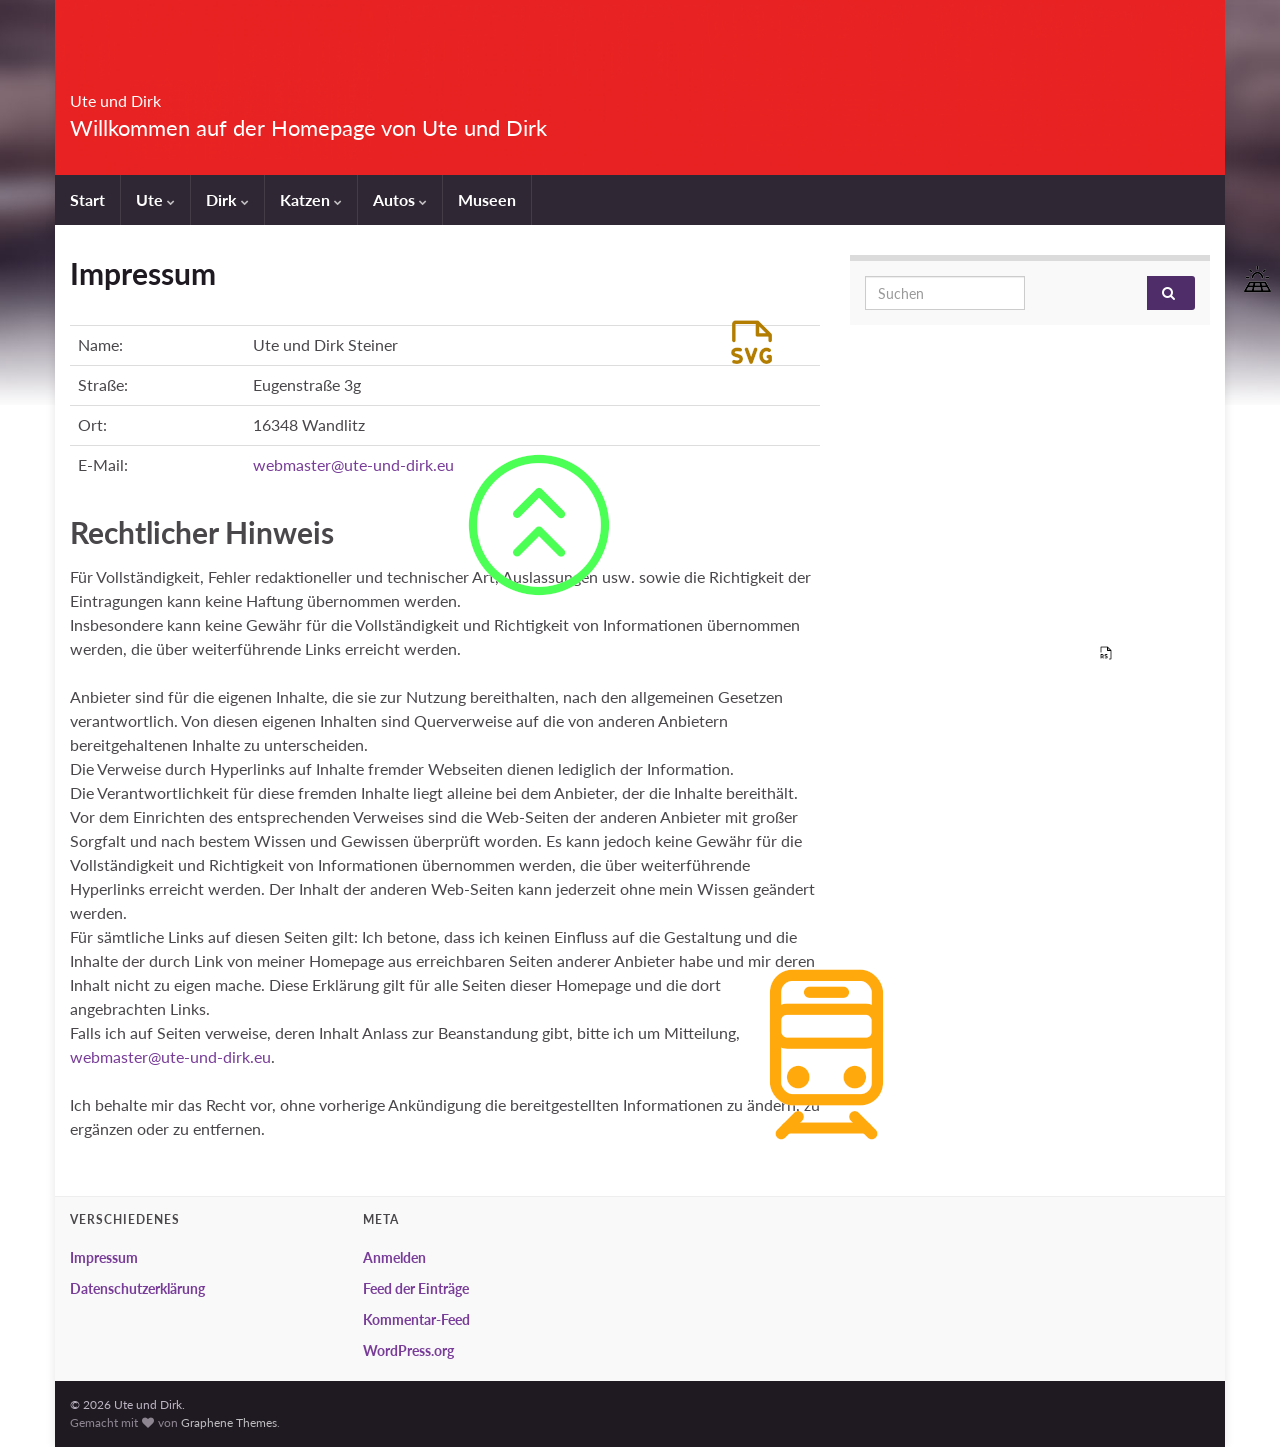  Describe the element at coordinates (752, 344) in the screenshot. I see `open an SVG file` at that location.